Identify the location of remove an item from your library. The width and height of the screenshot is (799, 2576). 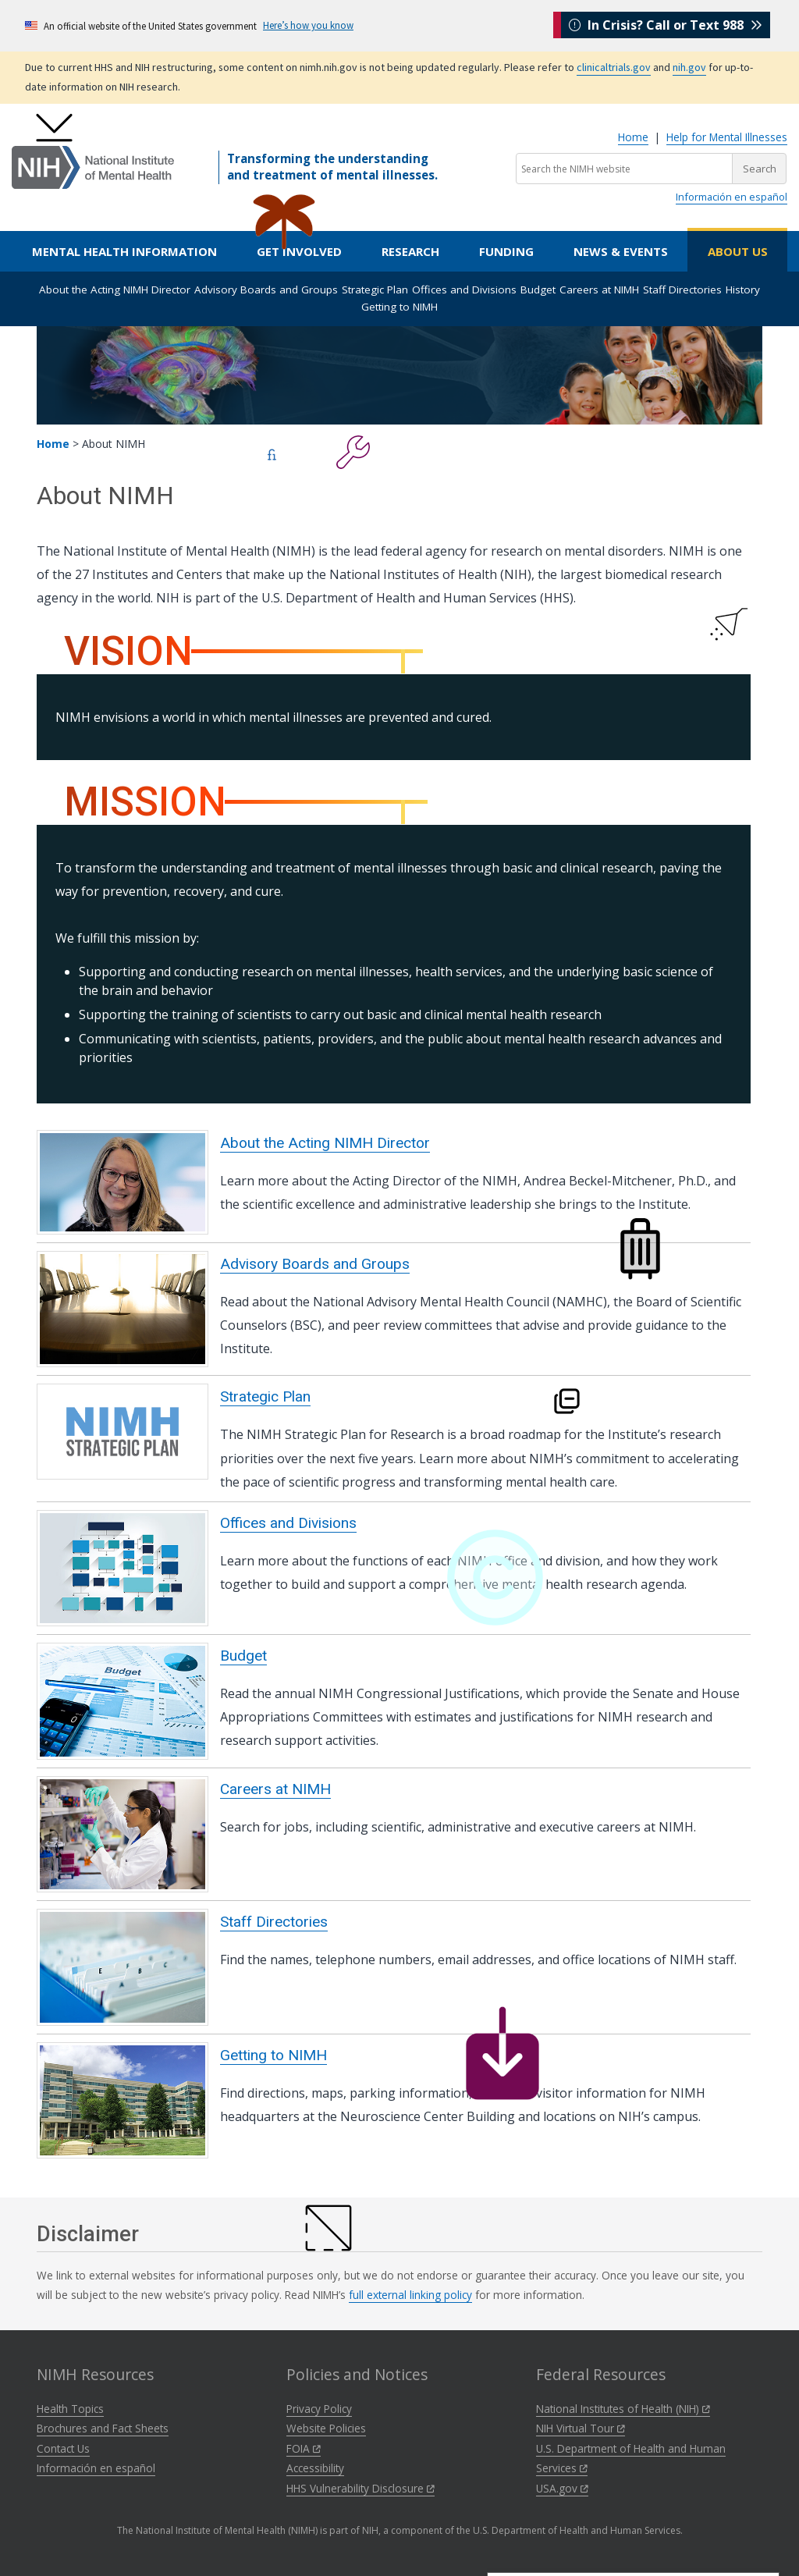
(566, 1401).